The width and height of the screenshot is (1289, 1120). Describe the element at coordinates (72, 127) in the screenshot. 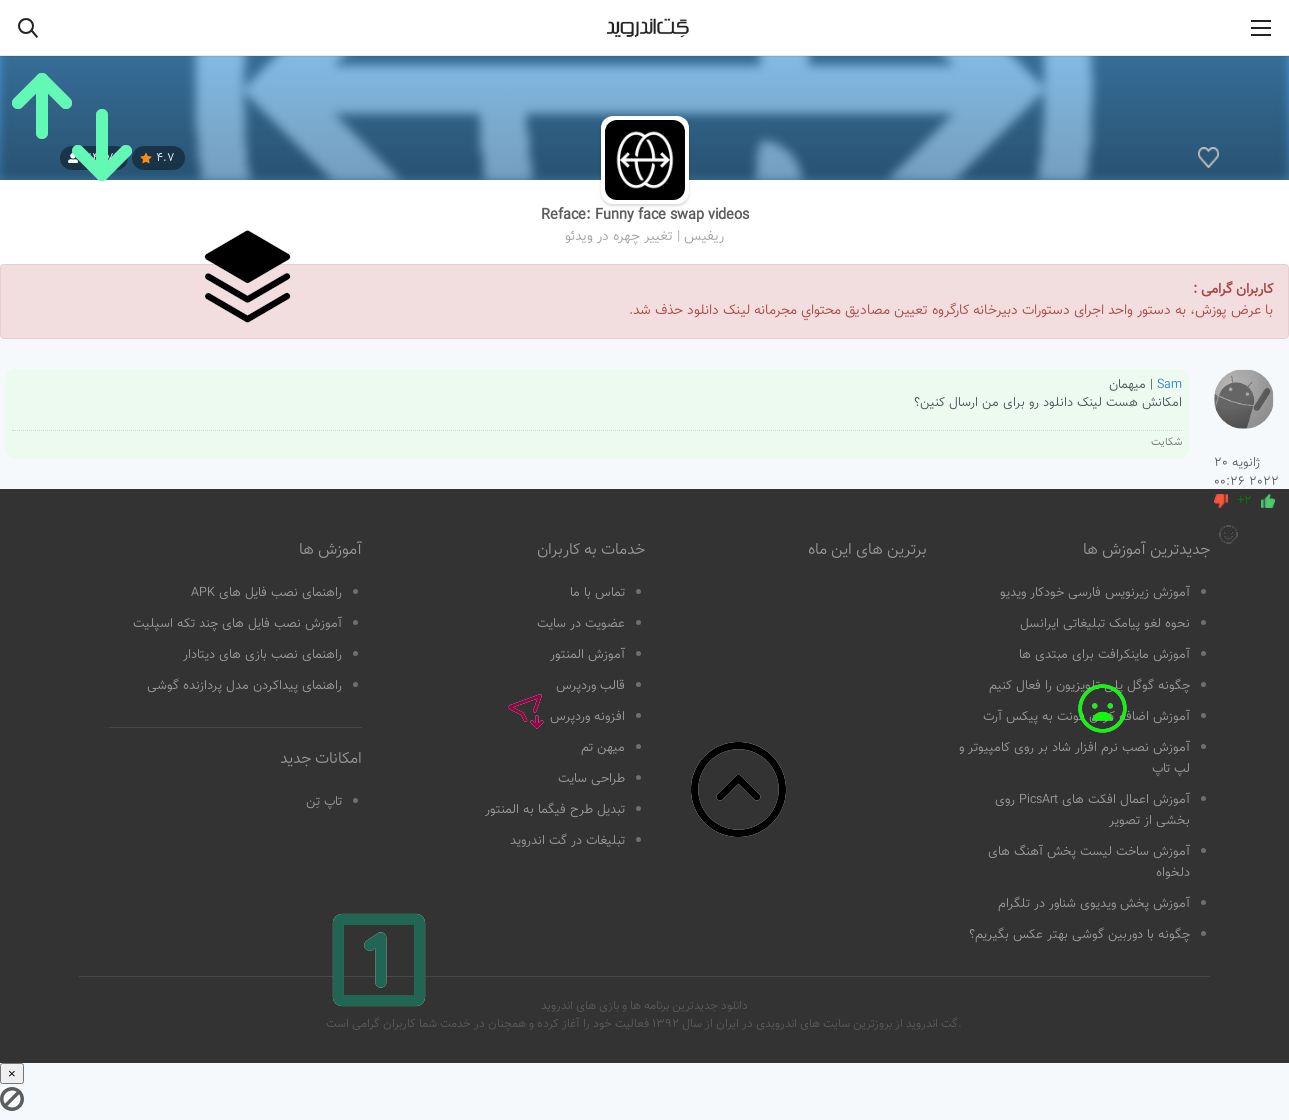

I see `switch the order of items vertically` at that location.